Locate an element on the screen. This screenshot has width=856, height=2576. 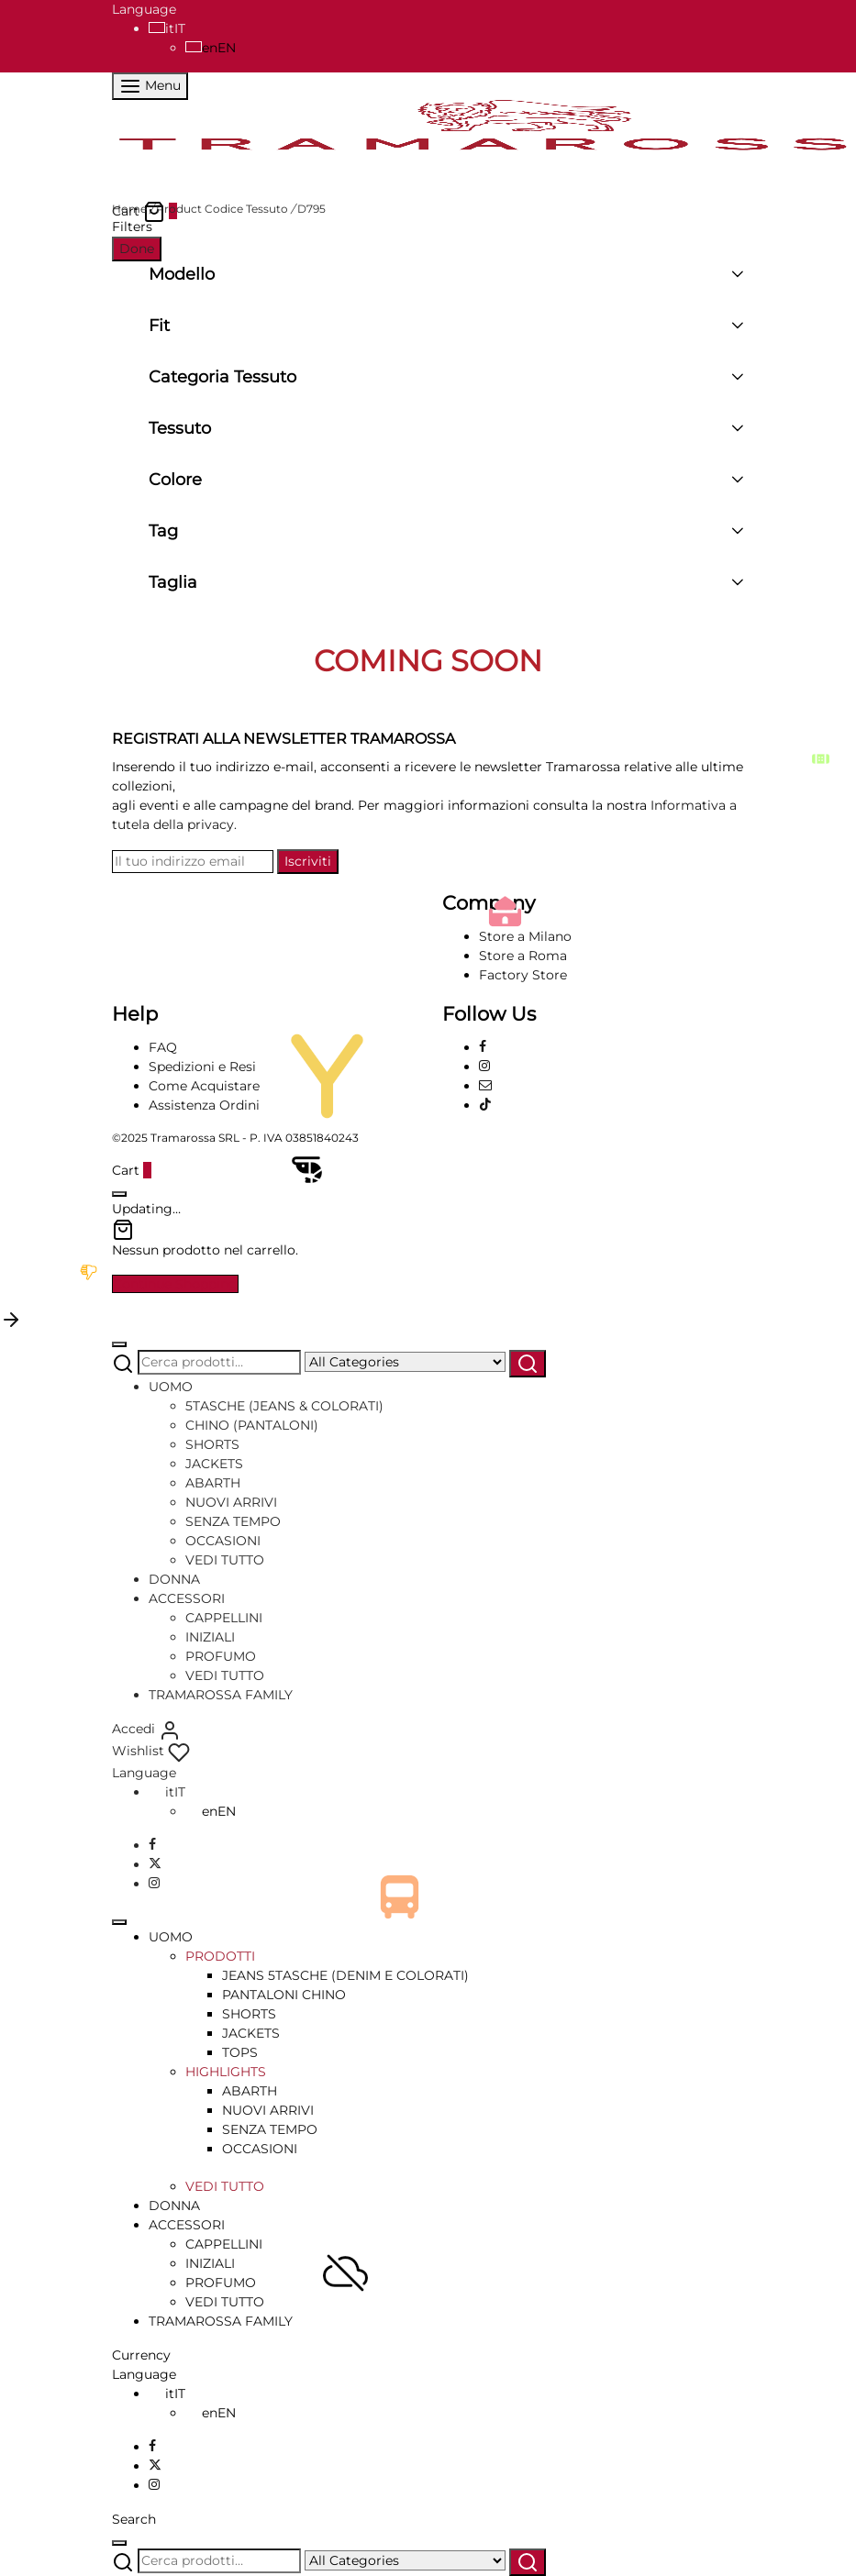
view bus or public transit options is located at coordinates (399, 1896).